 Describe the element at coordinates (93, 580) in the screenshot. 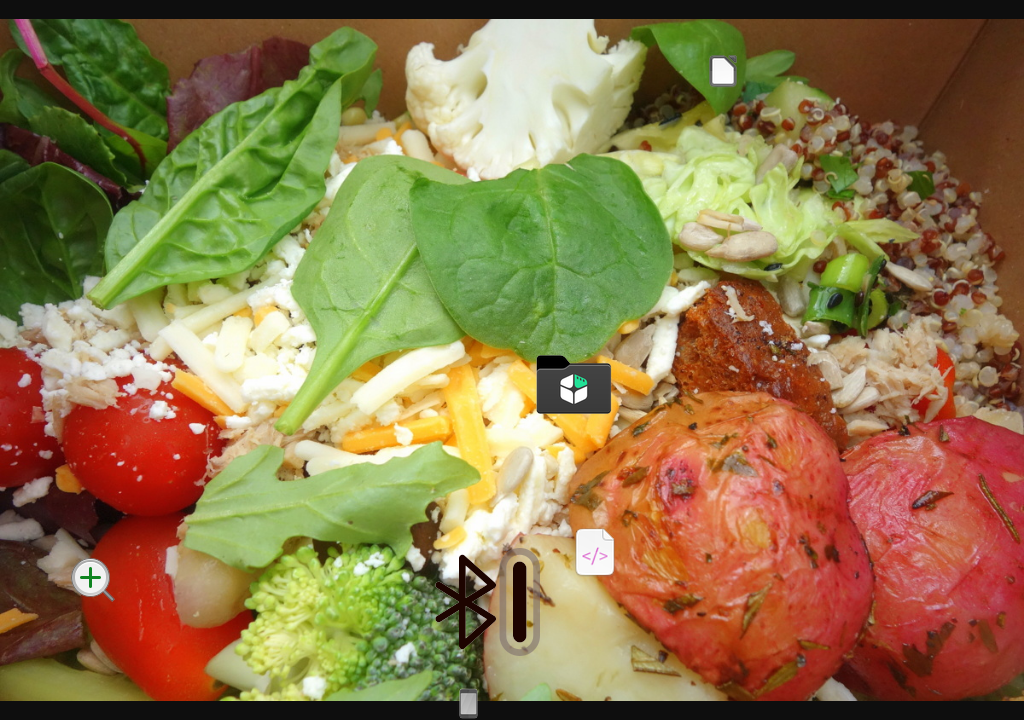

I see `zoom in on the current view` at that location.